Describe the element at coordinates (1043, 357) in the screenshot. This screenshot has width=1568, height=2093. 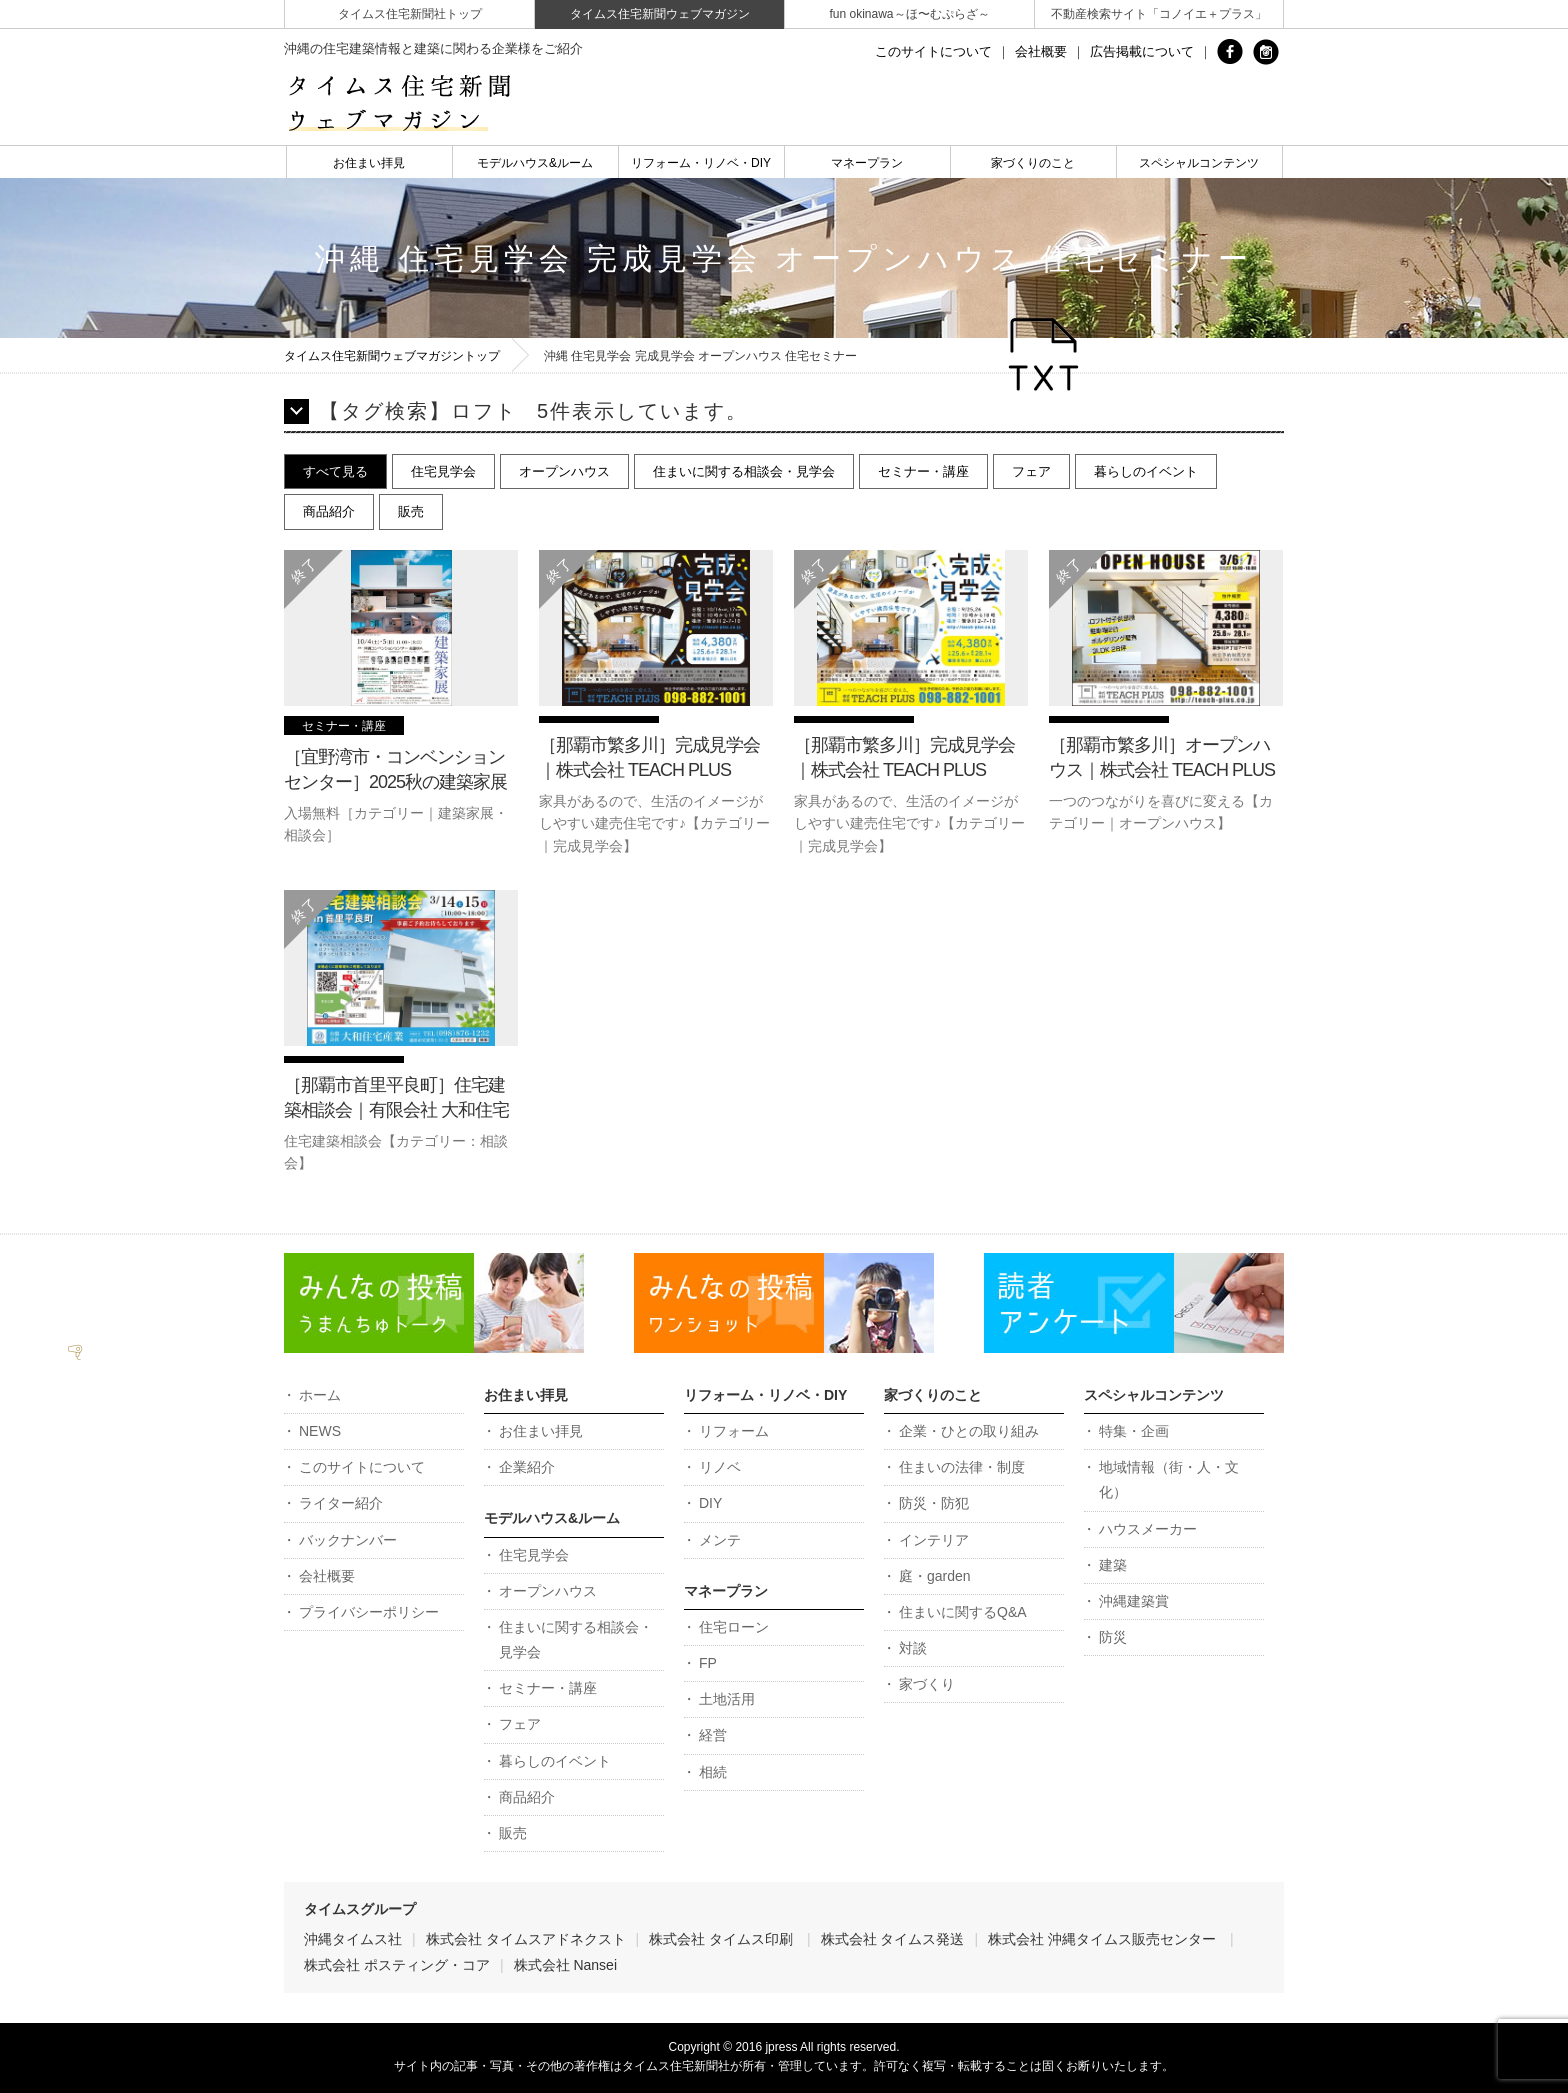
I see `open a text file` at that location.